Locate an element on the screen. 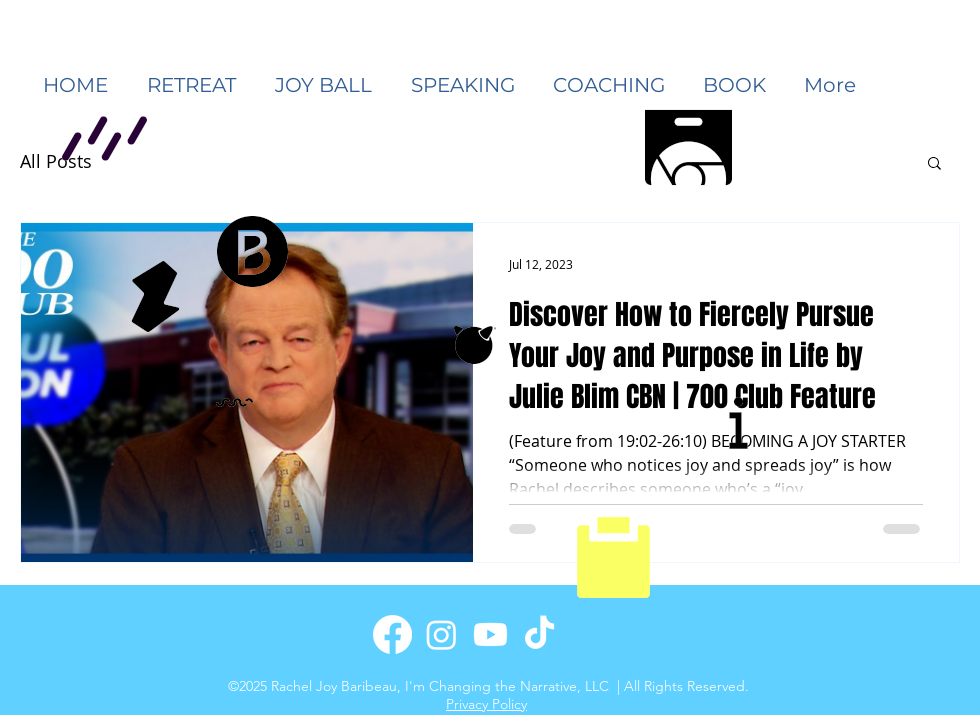 Image resolution: width=980 pixels, height=720 pixels. FreeBSD operating system logo is located at coordinates (475, 345).